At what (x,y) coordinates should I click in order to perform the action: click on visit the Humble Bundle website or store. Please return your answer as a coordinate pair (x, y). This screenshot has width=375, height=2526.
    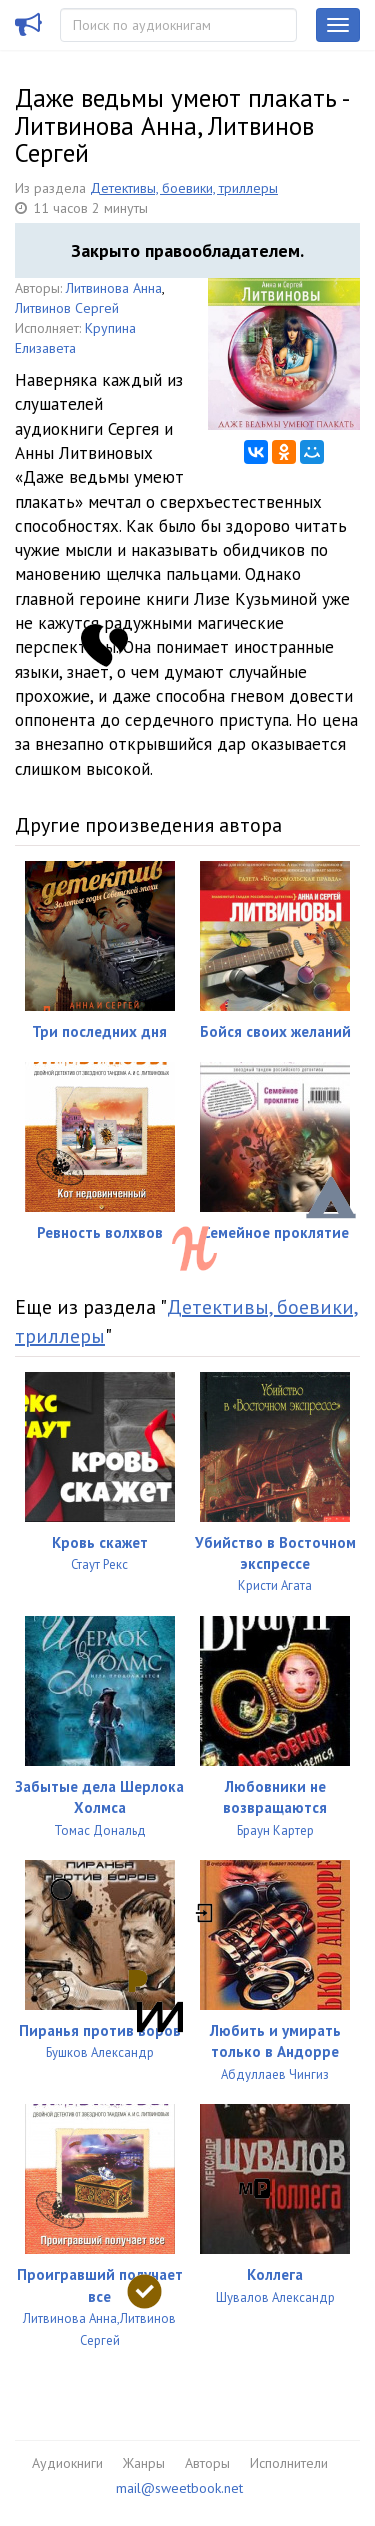
    Looking at the image, I should click on (194, 1248).